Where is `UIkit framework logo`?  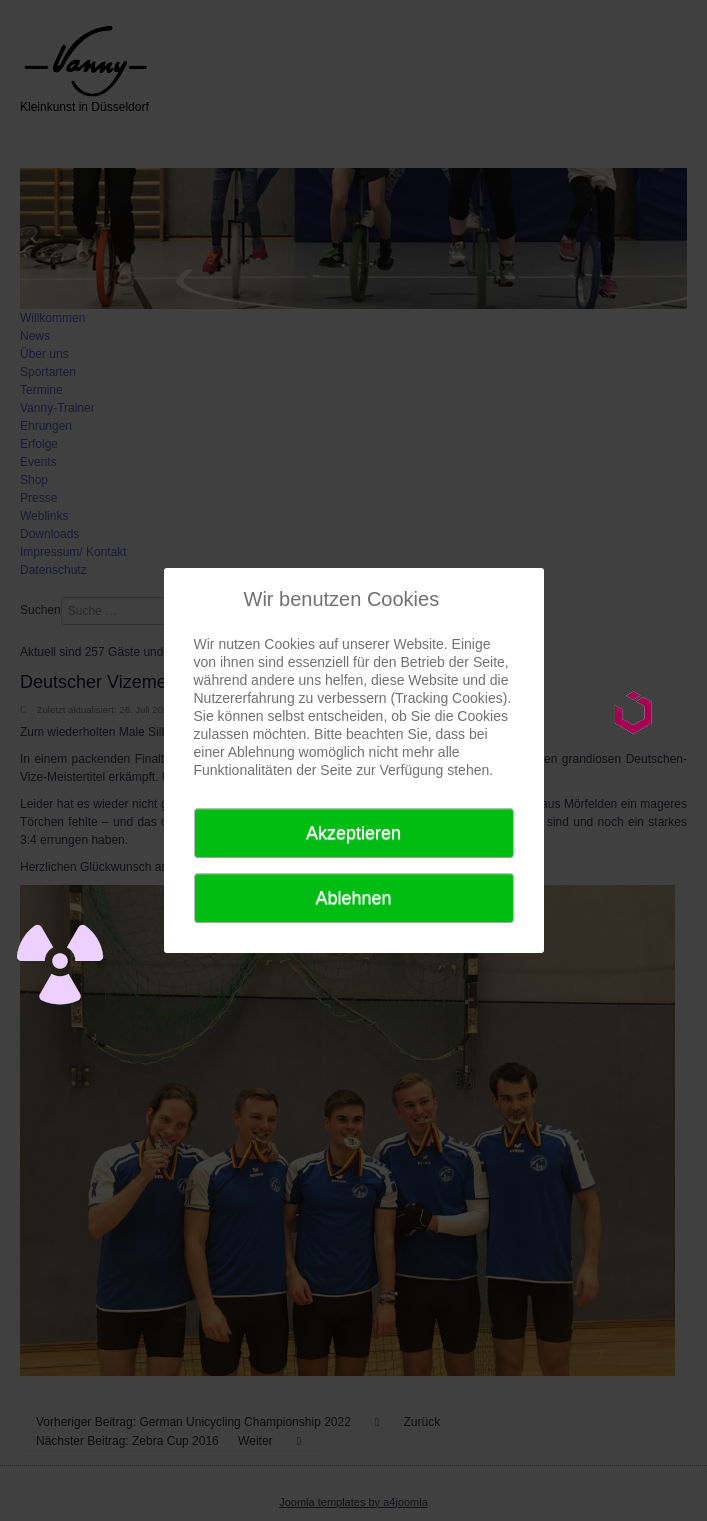
UIkit framework logo is located at coordinates (633, 712).